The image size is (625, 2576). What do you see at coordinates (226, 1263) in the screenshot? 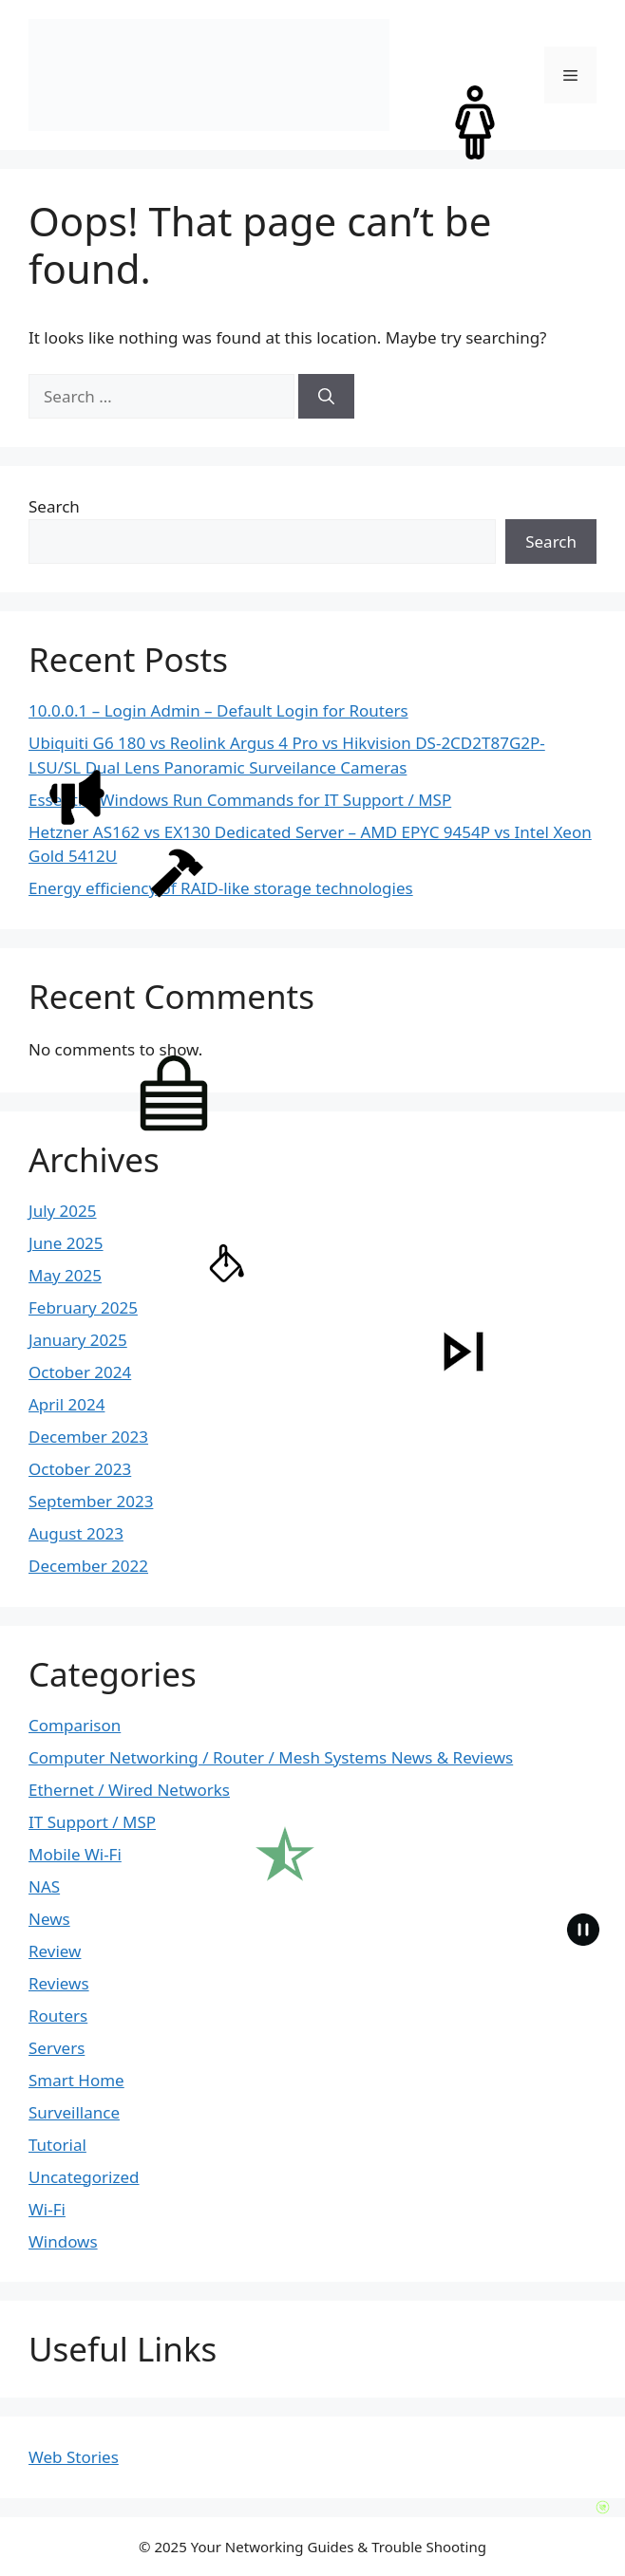
I see `change theme or color settings` at bounding box center [226, 1263].